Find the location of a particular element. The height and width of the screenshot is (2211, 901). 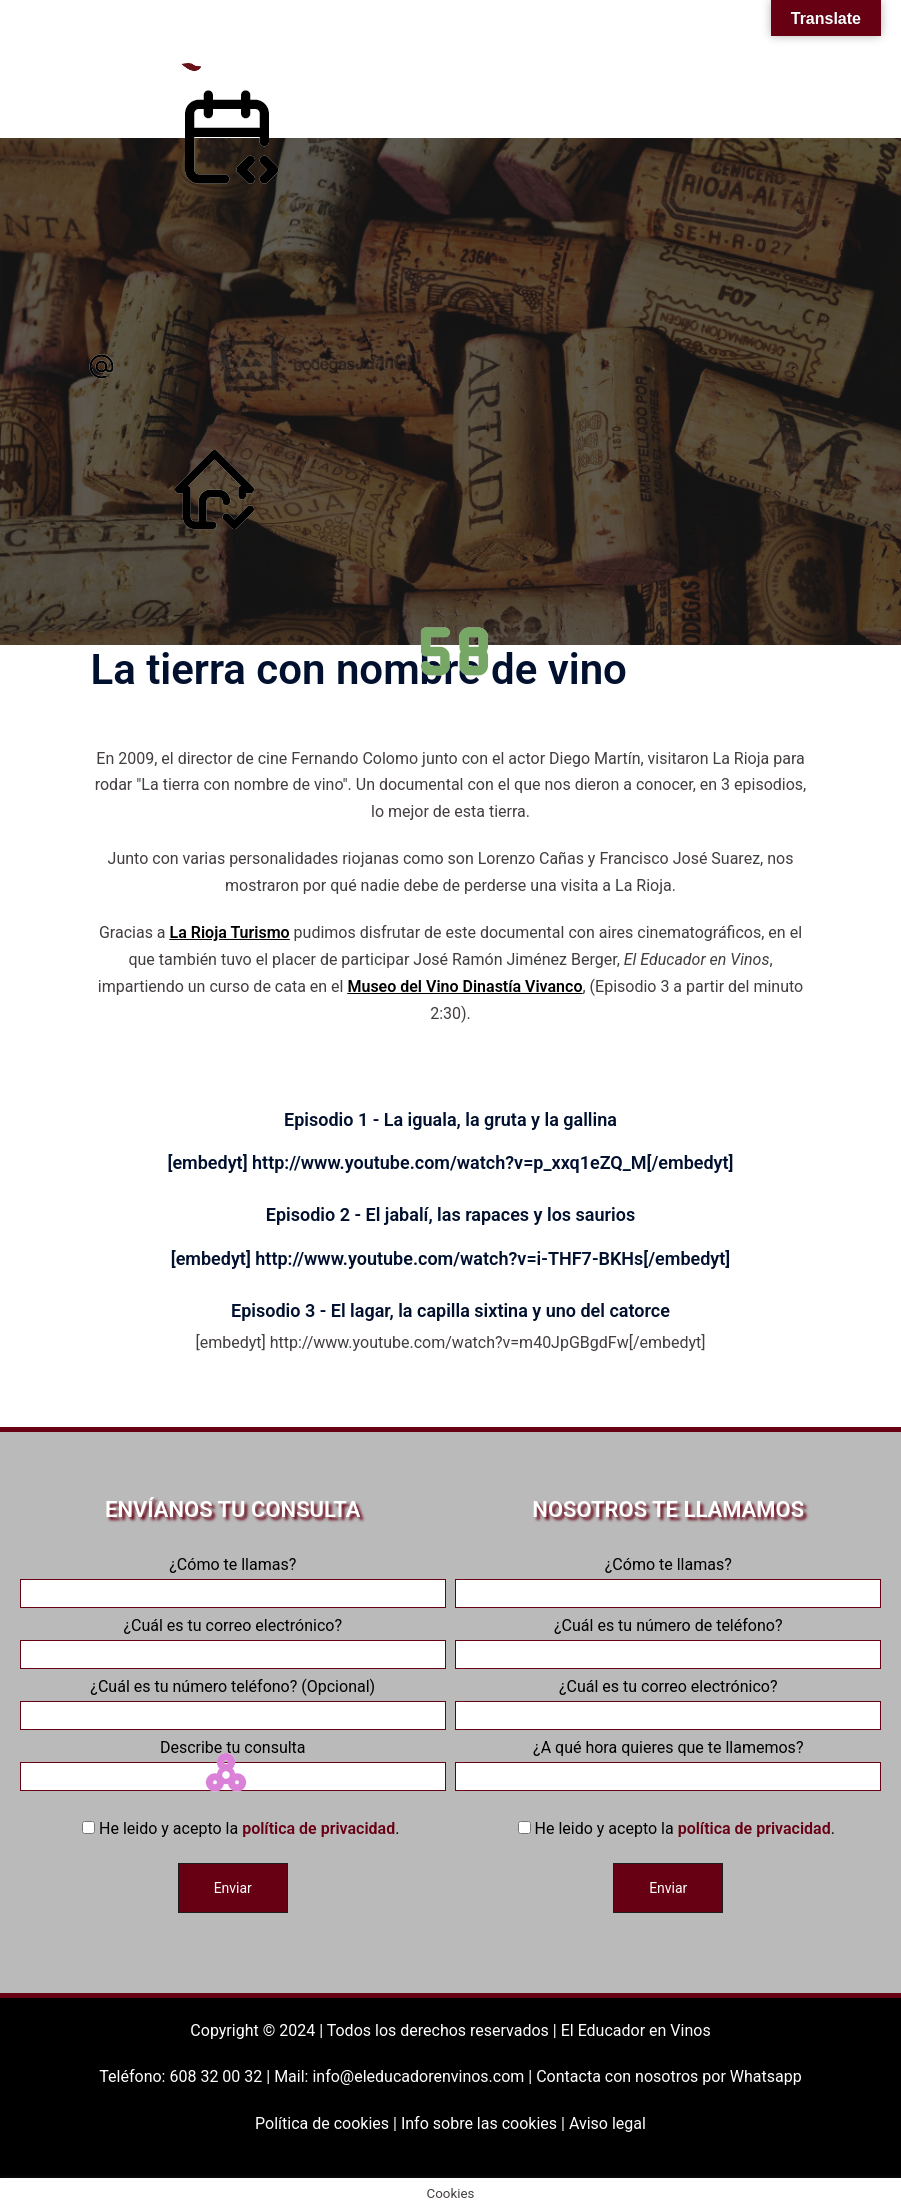

home address verified or confirmed is located at coordinates (214, 489).